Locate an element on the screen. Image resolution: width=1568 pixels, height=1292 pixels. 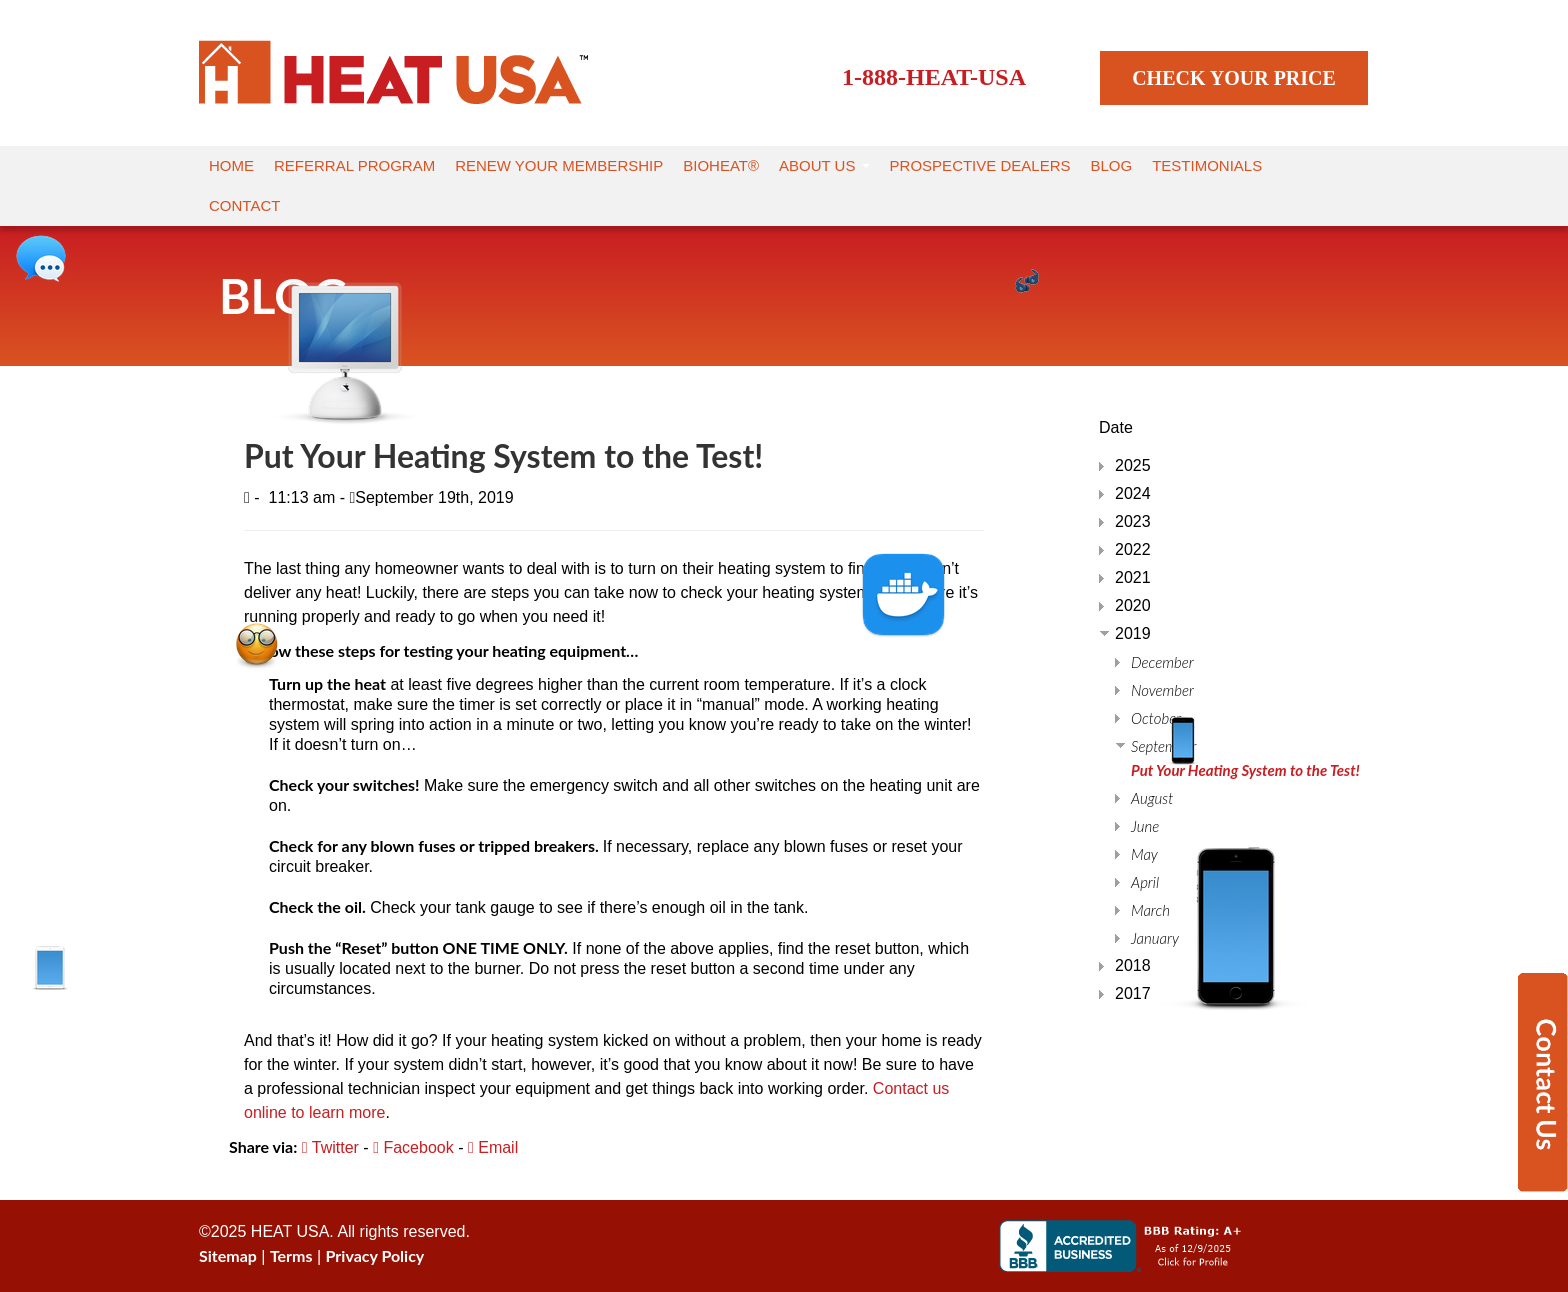
indicates a connected iPad mini device is located at coordinates (50, 964).